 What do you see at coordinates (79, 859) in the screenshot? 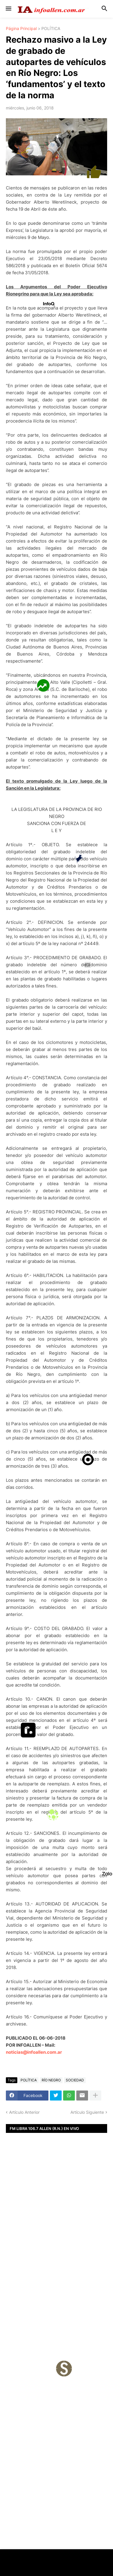
I see `open swisscows search engine` at bounding box center [79, 859].